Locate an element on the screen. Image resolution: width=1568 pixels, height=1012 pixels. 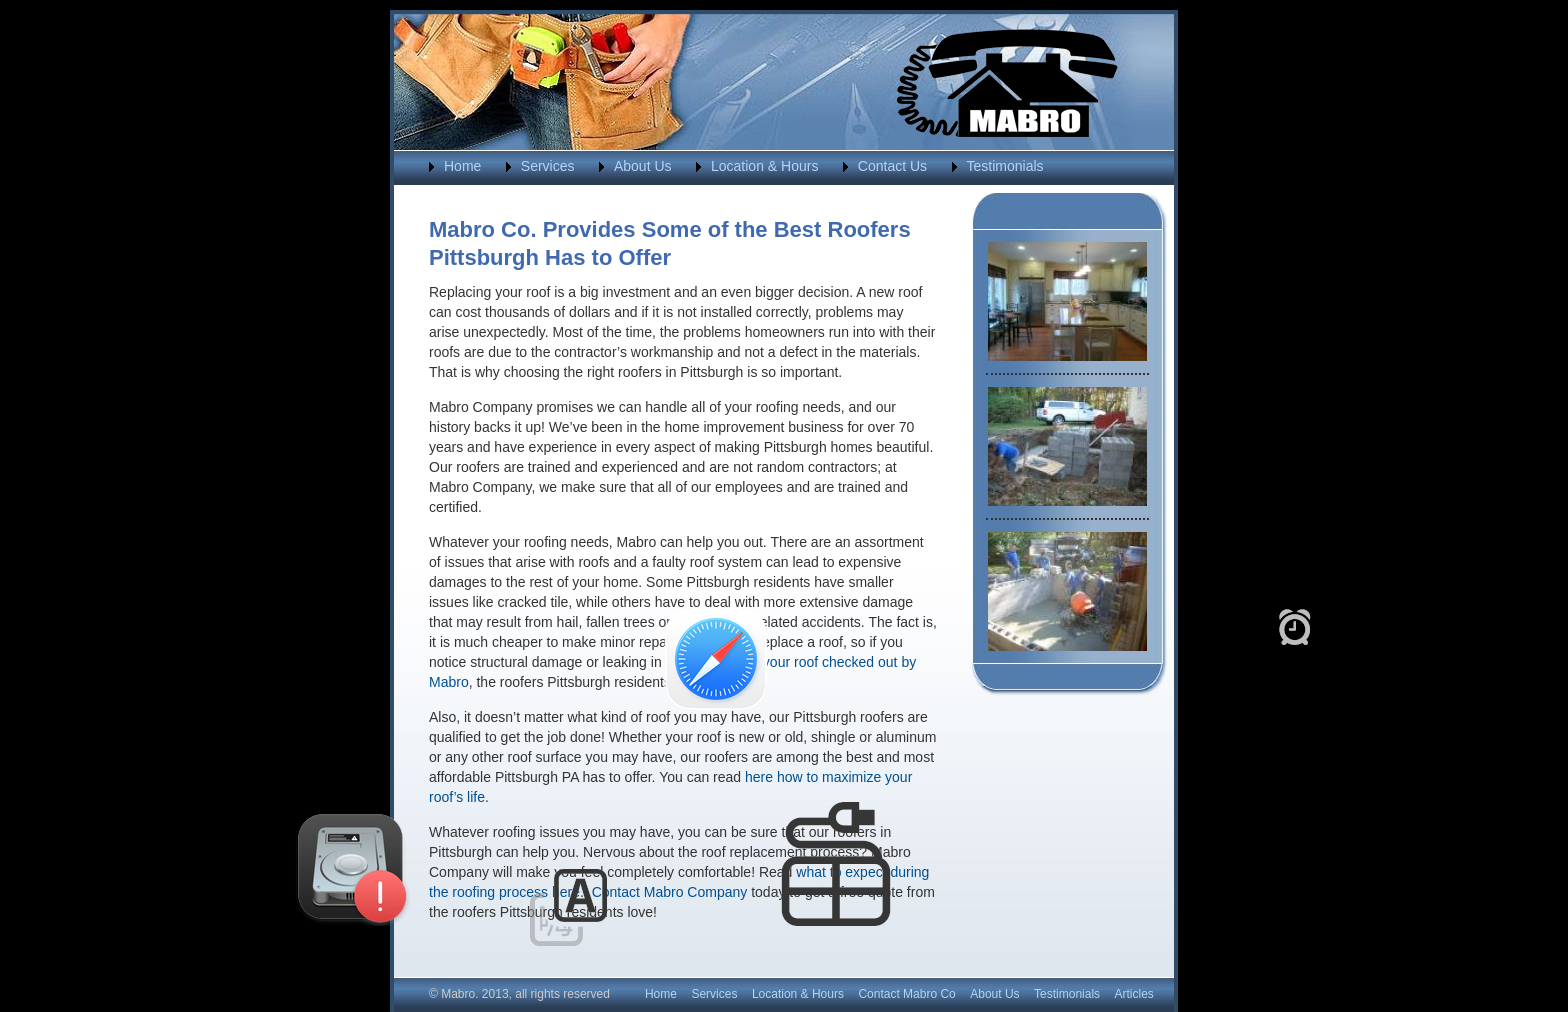
access language and region settings is located at coordinates (568, 907).